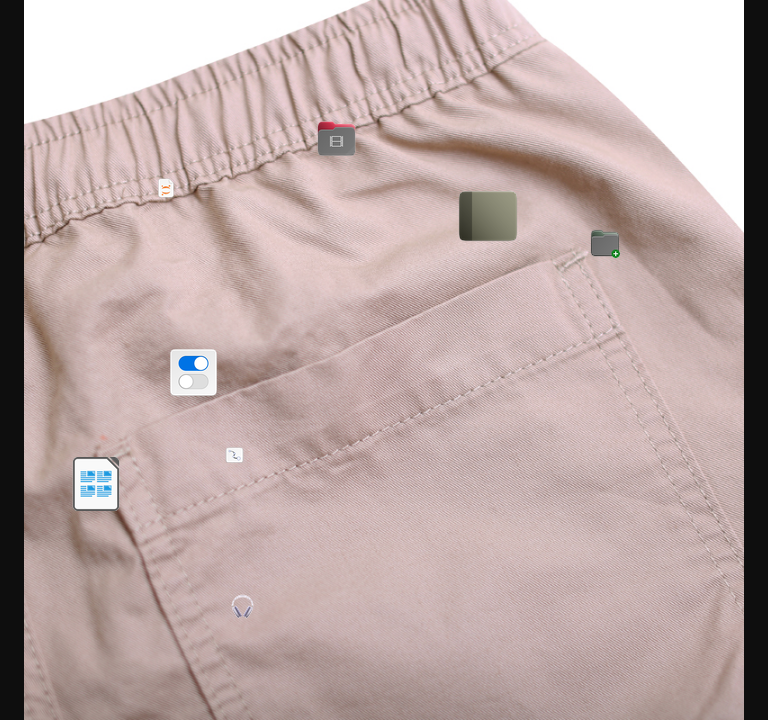 The image size is (768, 720). Describe the element at coordinates (336, 138) in the screenshot. I see `open your videos folder` at that location.